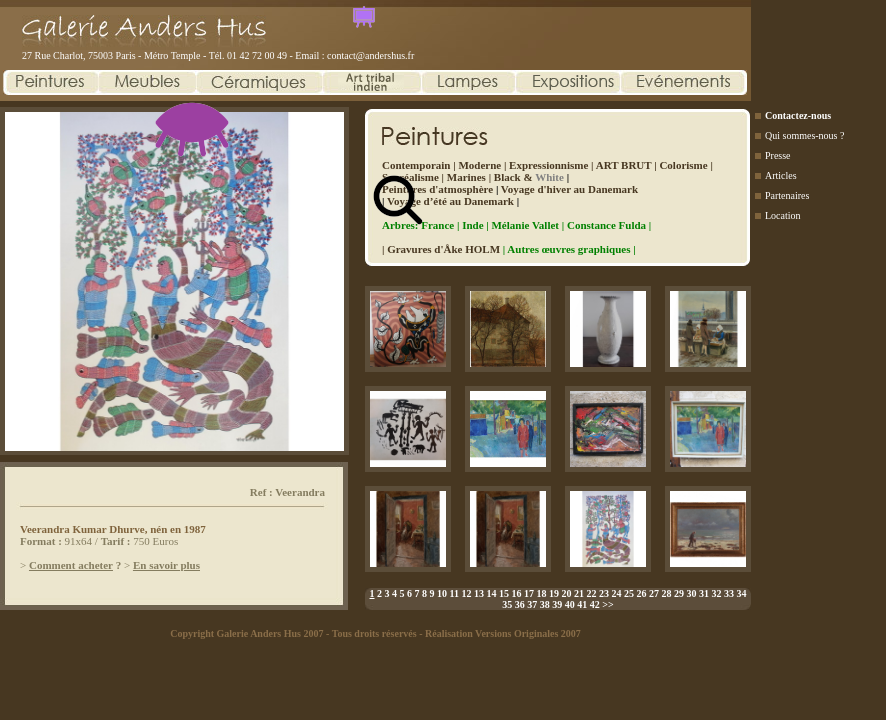 This screenshot has height=720, width=886. Describe the element at coordinates (364, 17) in the screenshot. I see `open presentation or slideshow mode` at that location.